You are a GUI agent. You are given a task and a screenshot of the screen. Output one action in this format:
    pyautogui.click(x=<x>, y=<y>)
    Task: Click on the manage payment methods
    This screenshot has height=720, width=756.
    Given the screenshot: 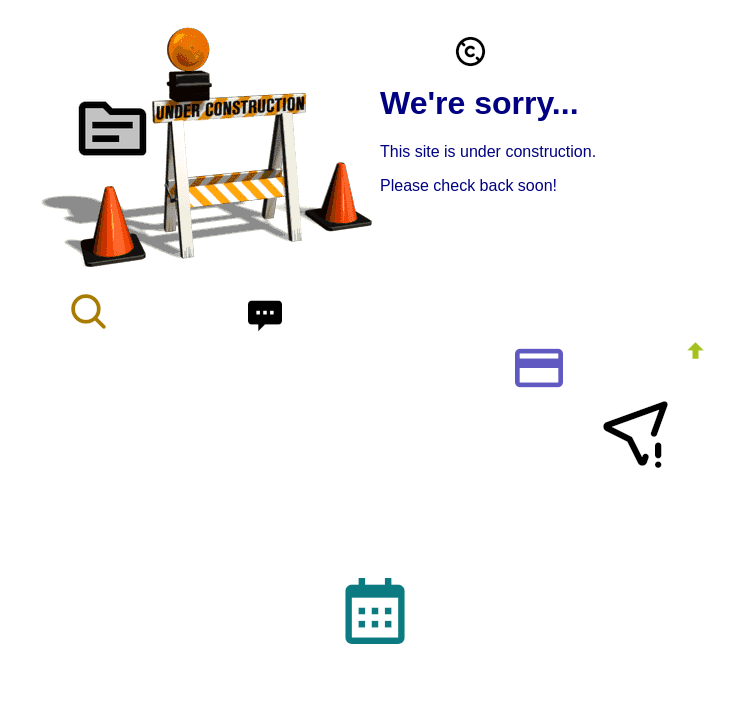 What is the action you would take?
    pyautogui.click(x=539, y=368)
    